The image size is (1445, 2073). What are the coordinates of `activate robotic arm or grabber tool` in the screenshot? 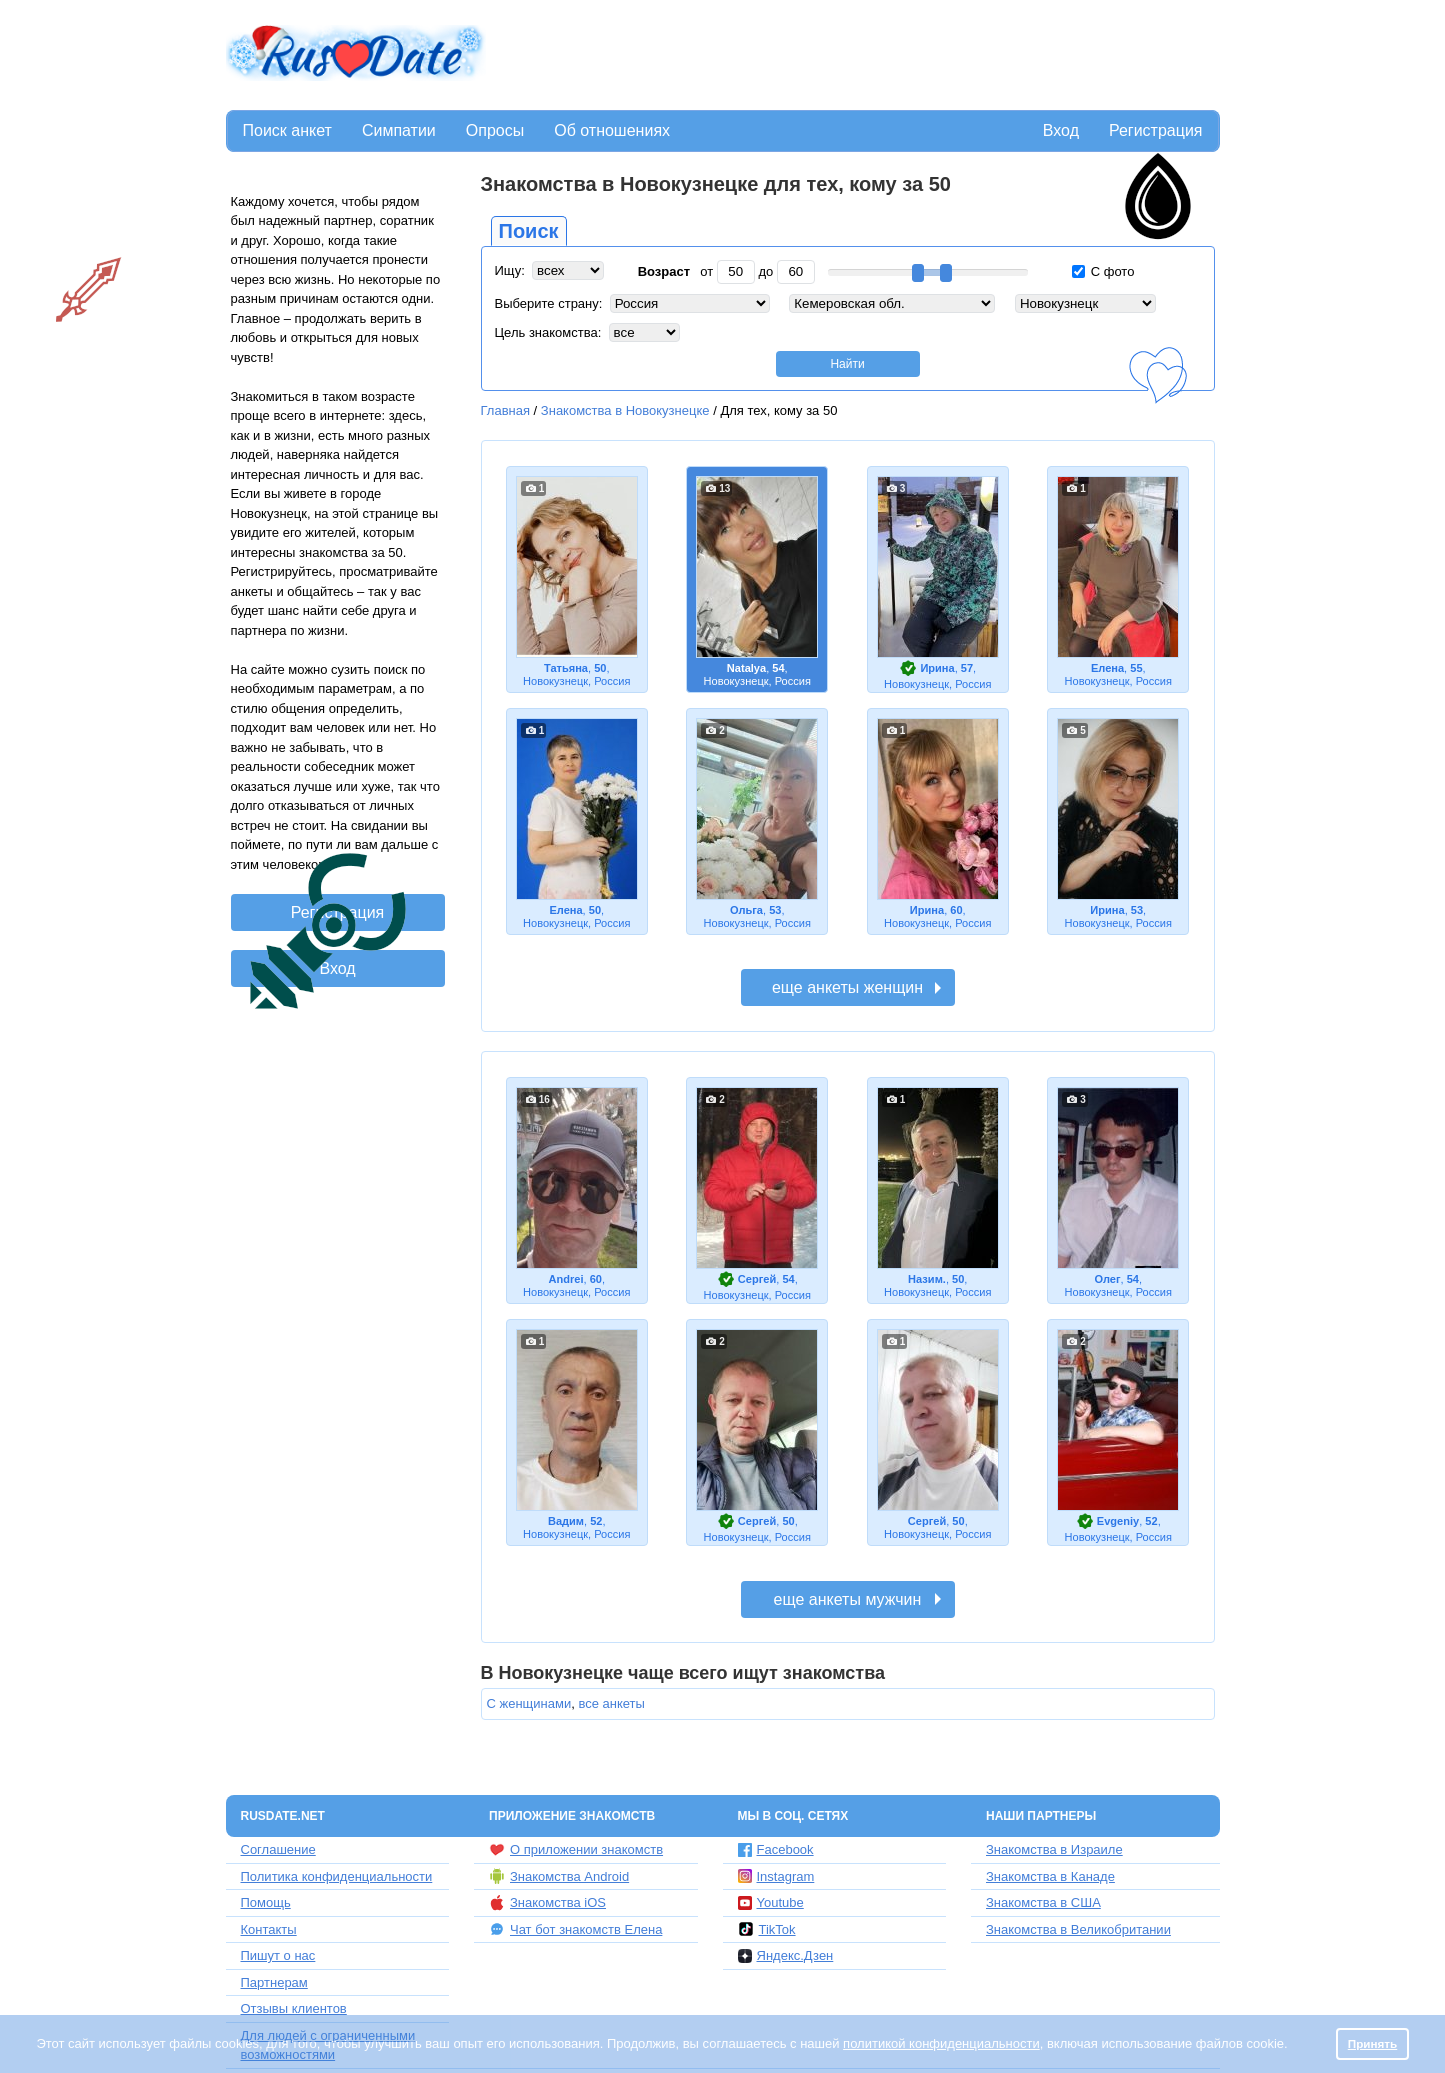 It's located at (334, 925).